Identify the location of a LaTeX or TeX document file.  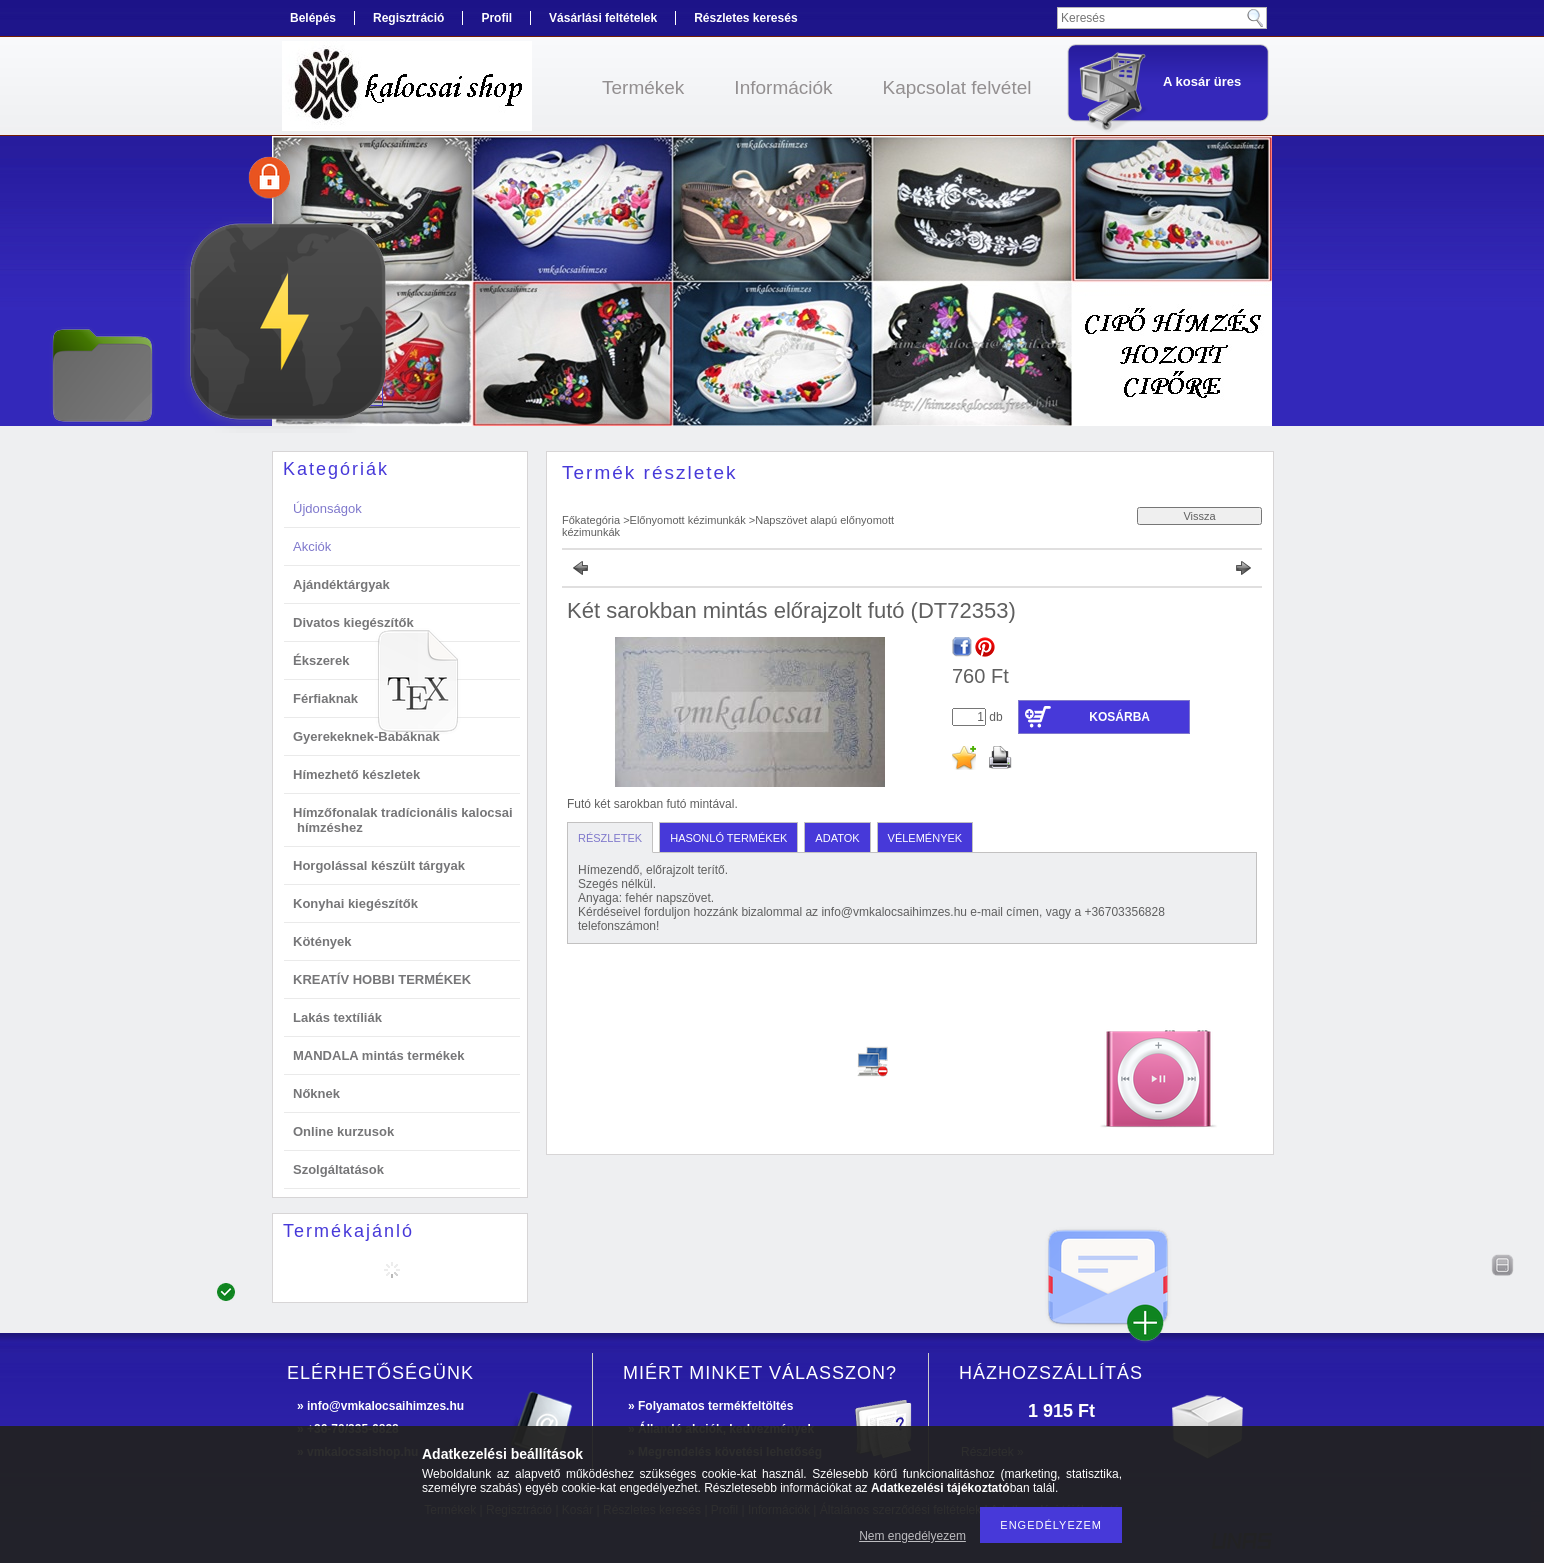
(418, 681).